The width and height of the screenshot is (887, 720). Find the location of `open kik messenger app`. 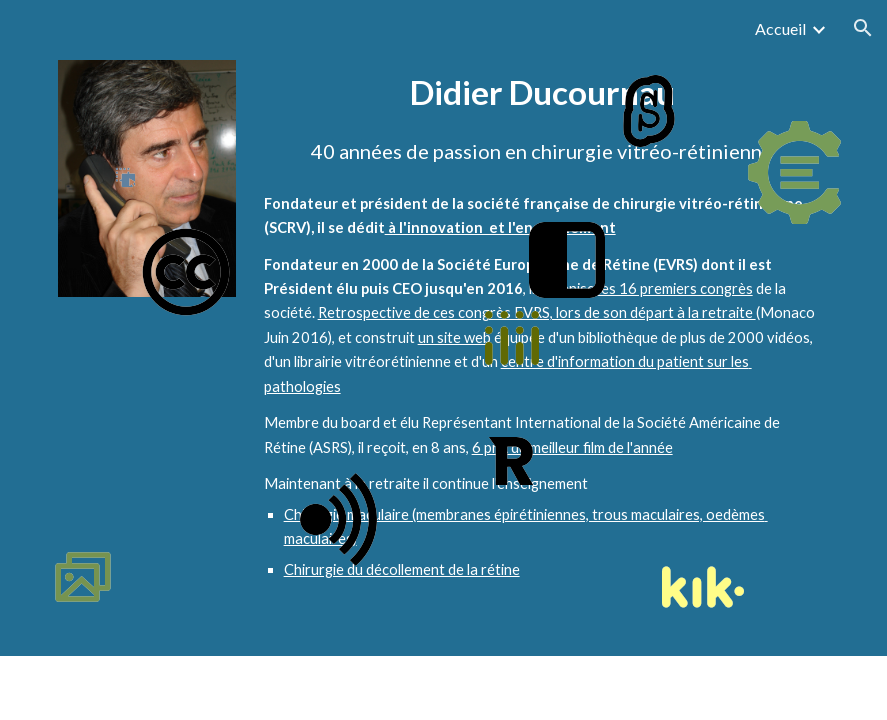

open kik messenger app is located at coordinates (703, 587).